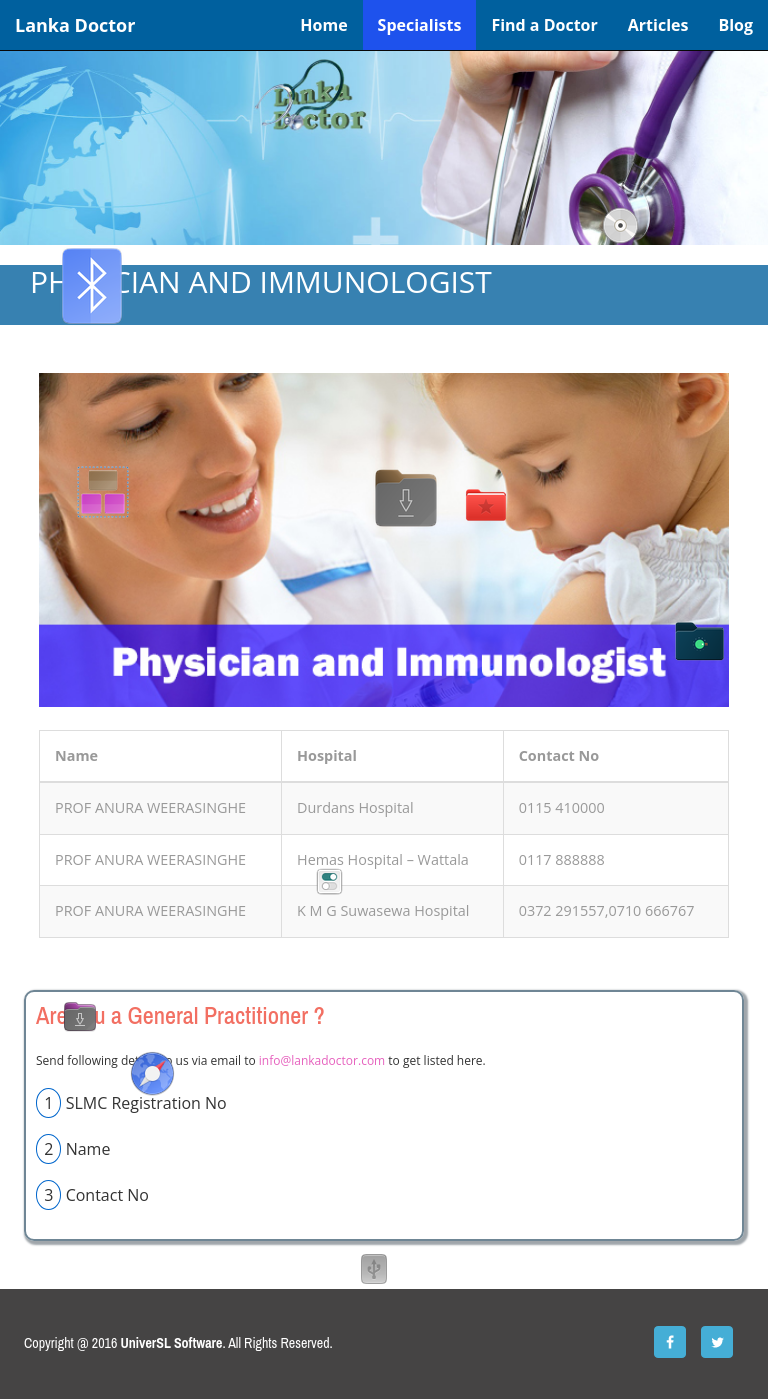  Describe the element at coordinates (103, 492) in the screenshot. I see `select all items in the current view` at that location.